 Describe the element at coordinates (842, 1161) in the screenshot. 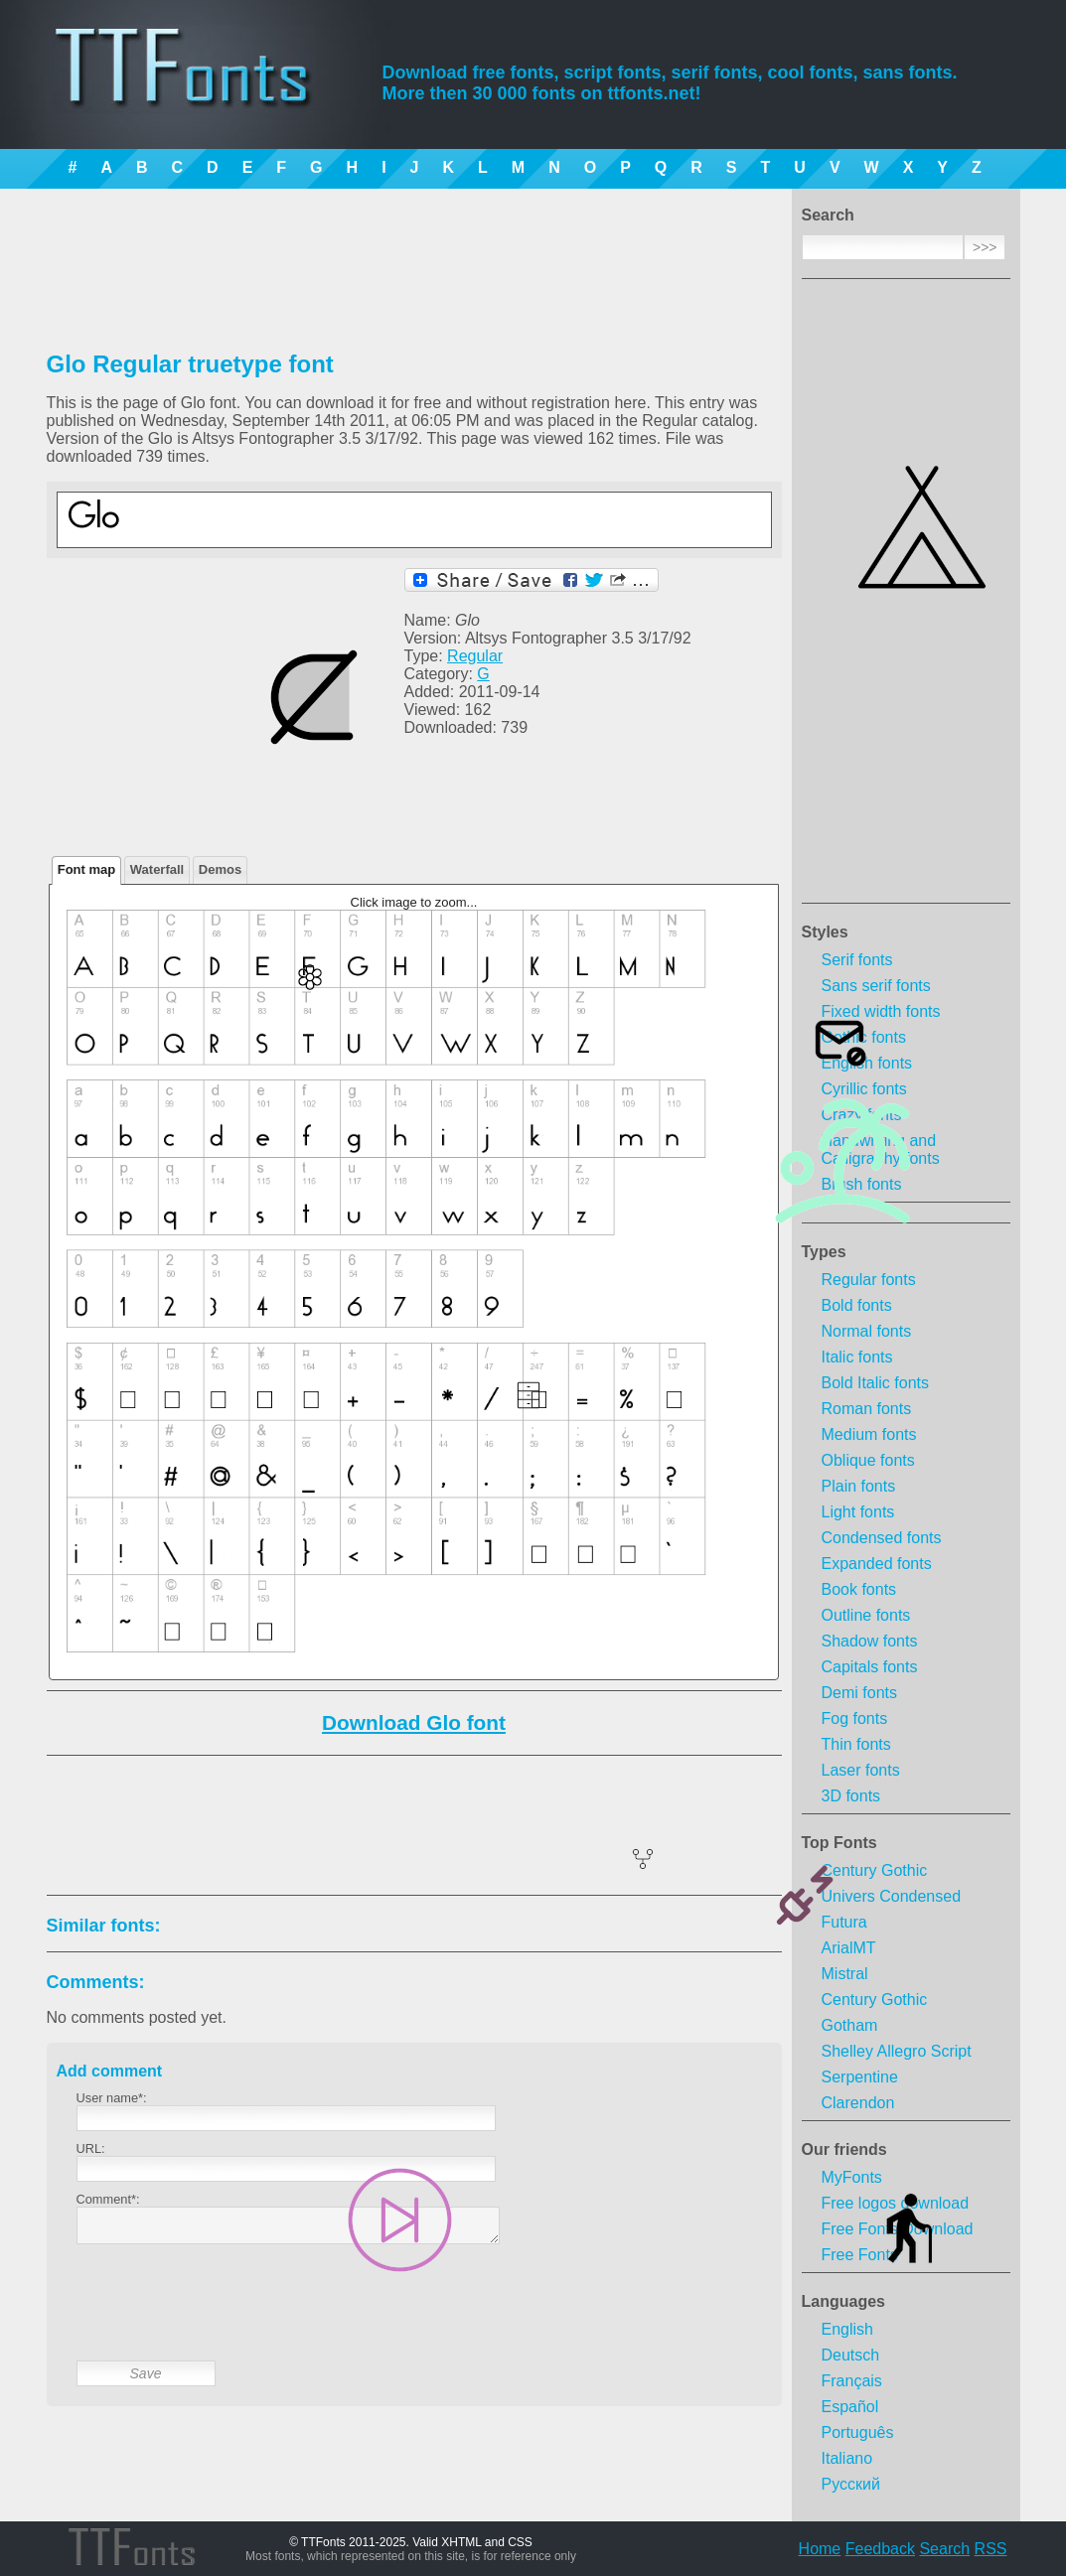

I see `view vacation or travel destinations` at that location.